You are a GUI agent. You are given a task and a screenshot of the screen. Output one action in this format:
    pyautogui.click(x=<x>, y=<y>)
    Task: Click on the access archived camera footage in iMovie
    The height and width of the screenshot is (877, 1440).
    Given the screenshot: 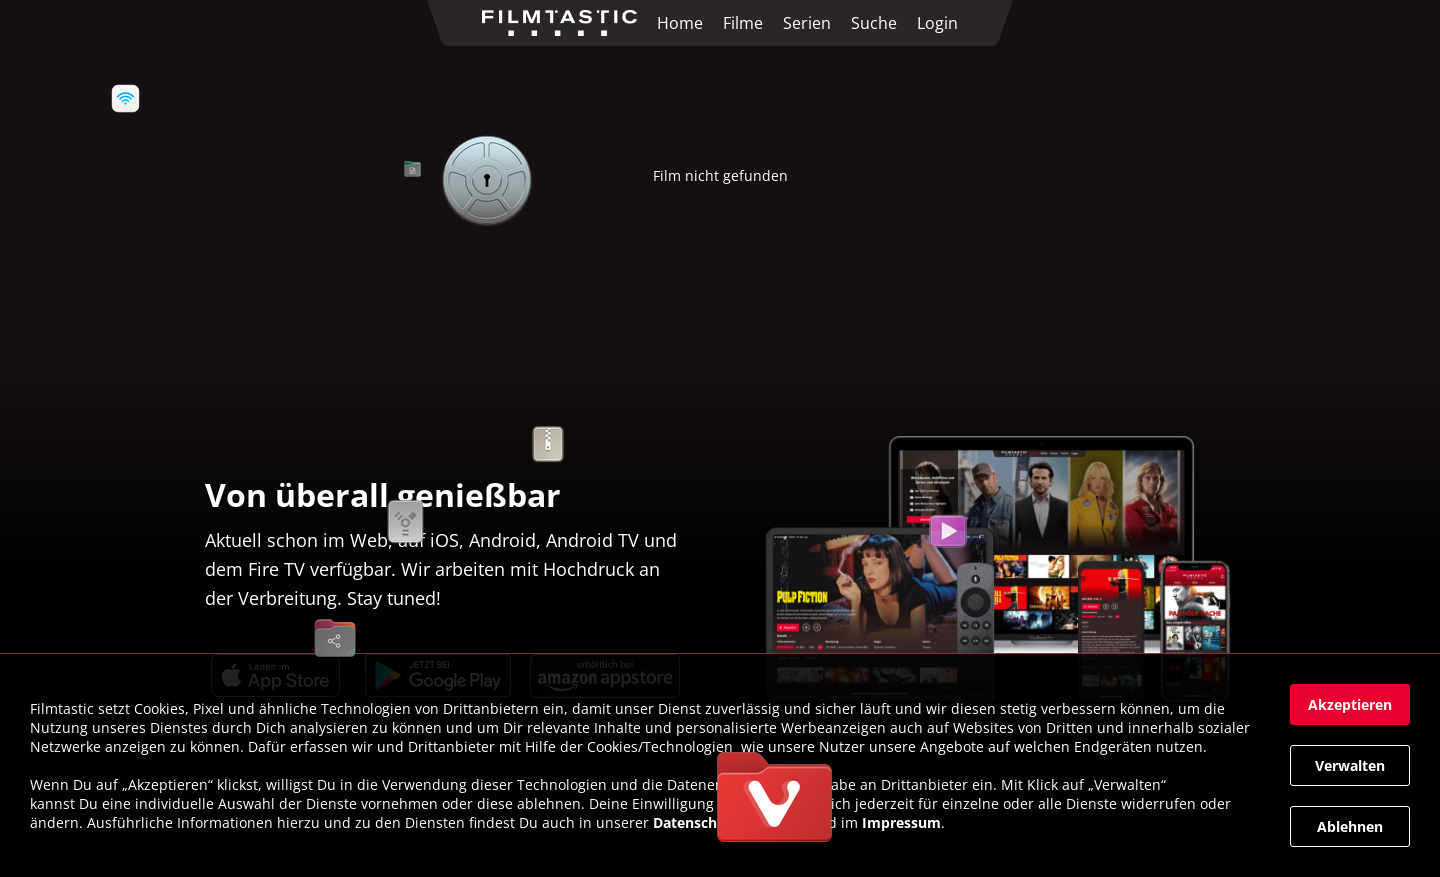 What is the action you would take?
    pyautogui.click(x=487, y=180)
    